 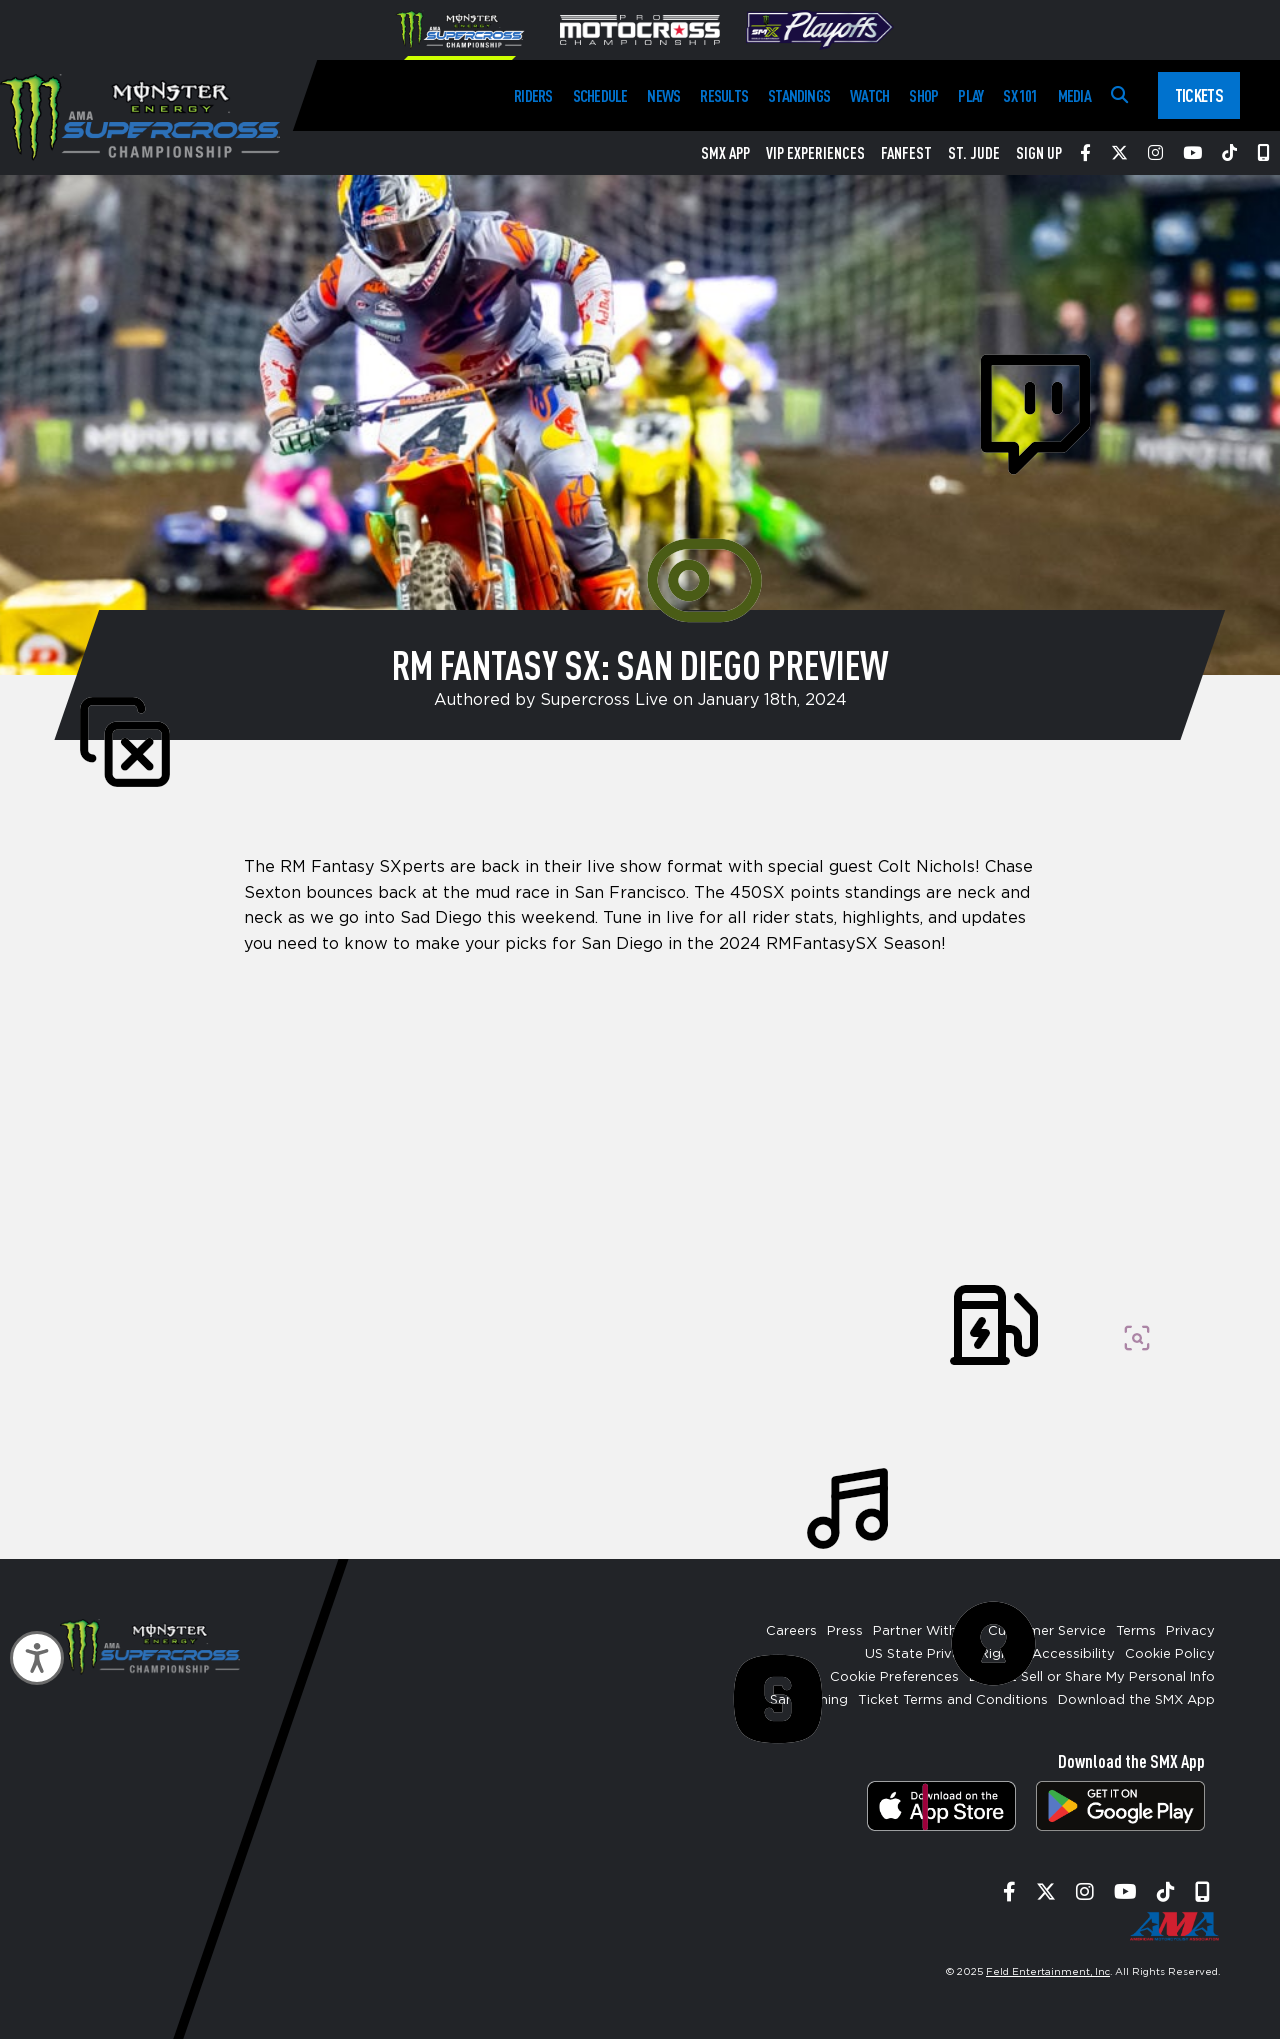 What do you see at coordinates (125, 742) in the screenshot?
I see `cancel or clear clipboard content` at bounding box center [125, 742].